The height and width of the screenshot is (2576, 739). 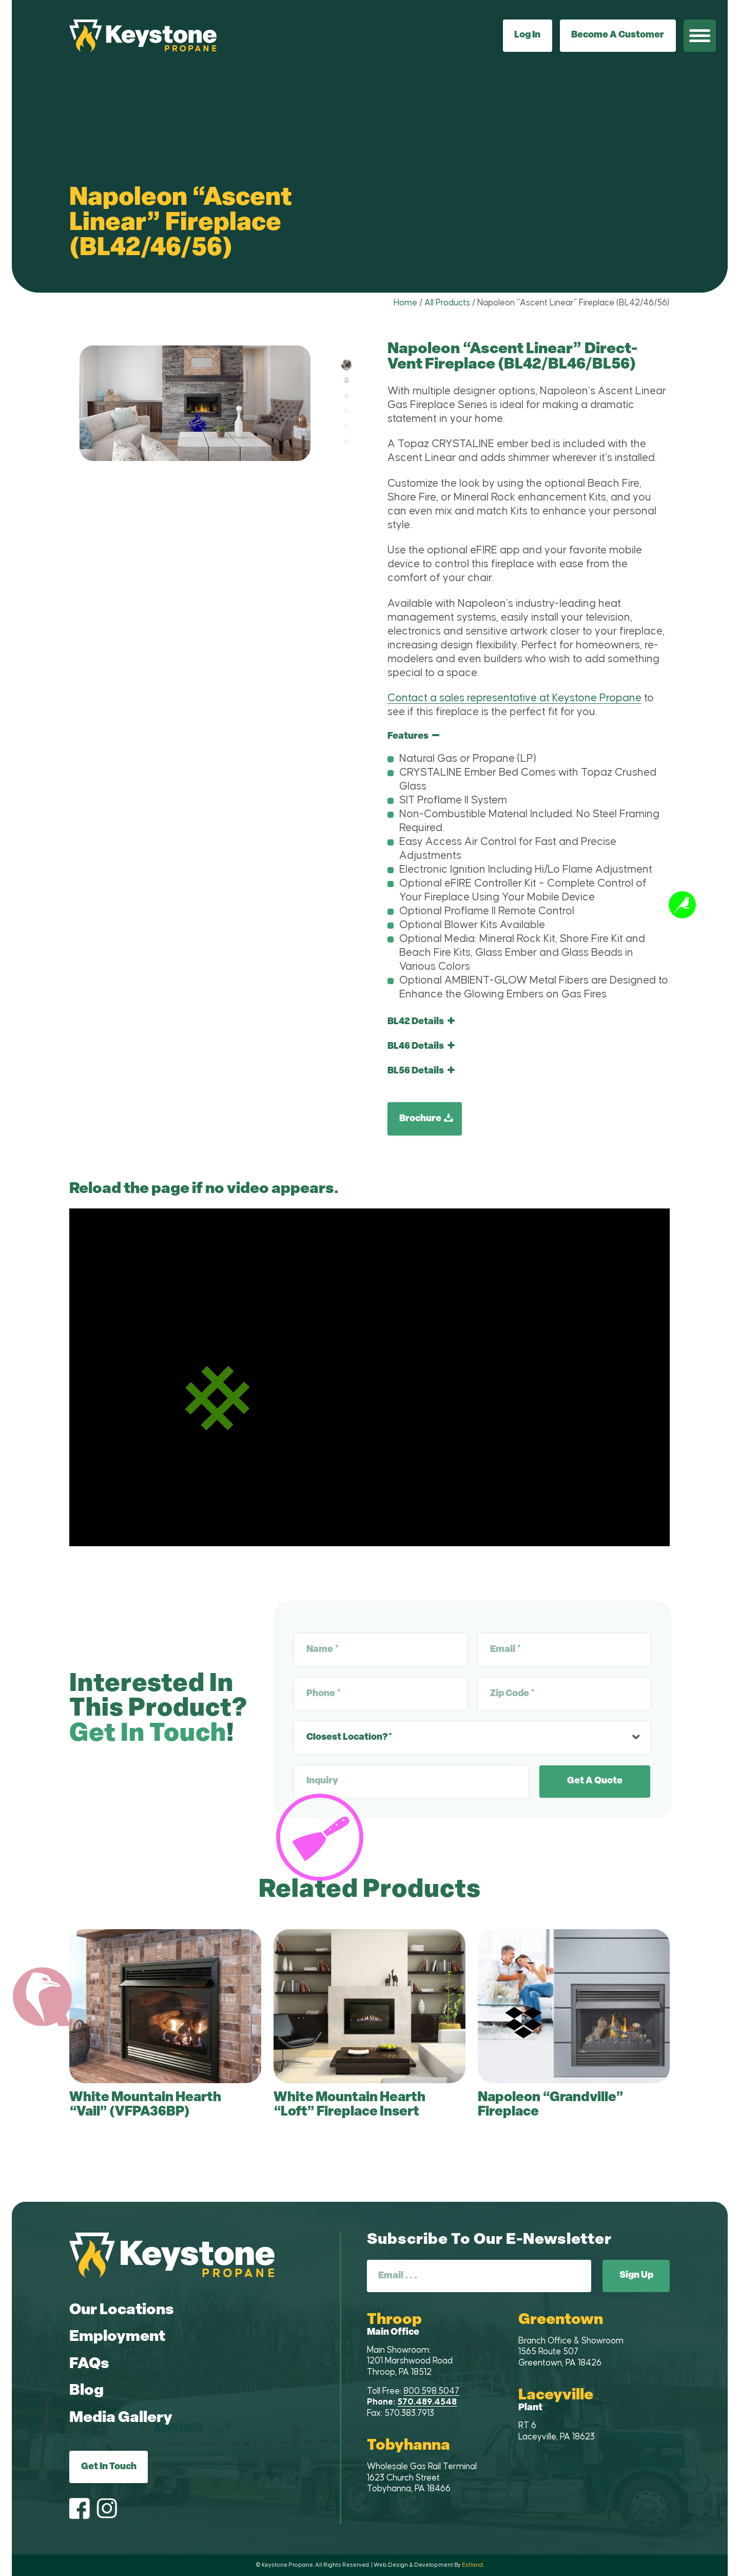 What do you see at coordinates (320, 1837) in the screenshot?
I see `Scrapy web scraping framework logo` at bounding box center [320, 1837].